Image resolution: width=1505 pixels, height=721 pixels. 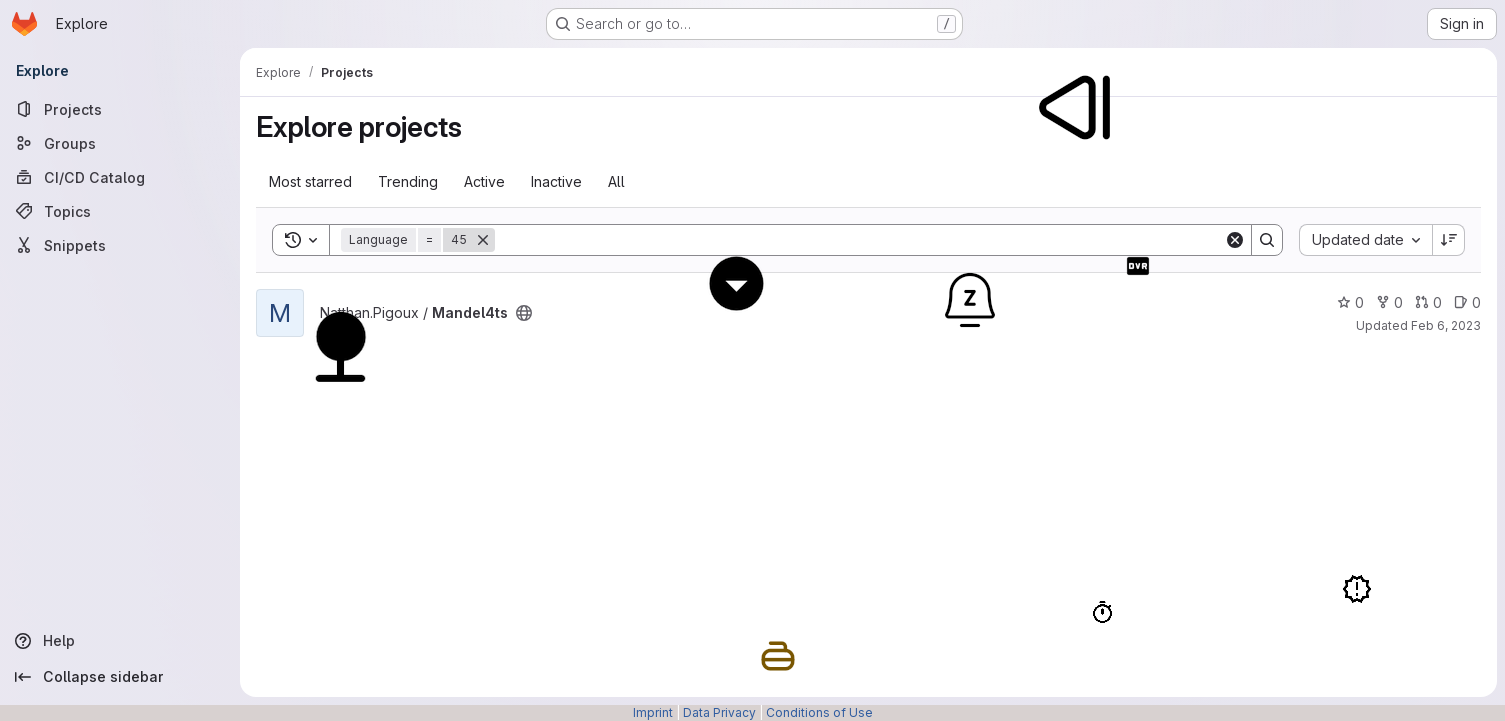 What do you see at coordinates (1074, 107) in the screenshot?
I see `skip to previous track or beginning` at bounding box center [1074, 107].